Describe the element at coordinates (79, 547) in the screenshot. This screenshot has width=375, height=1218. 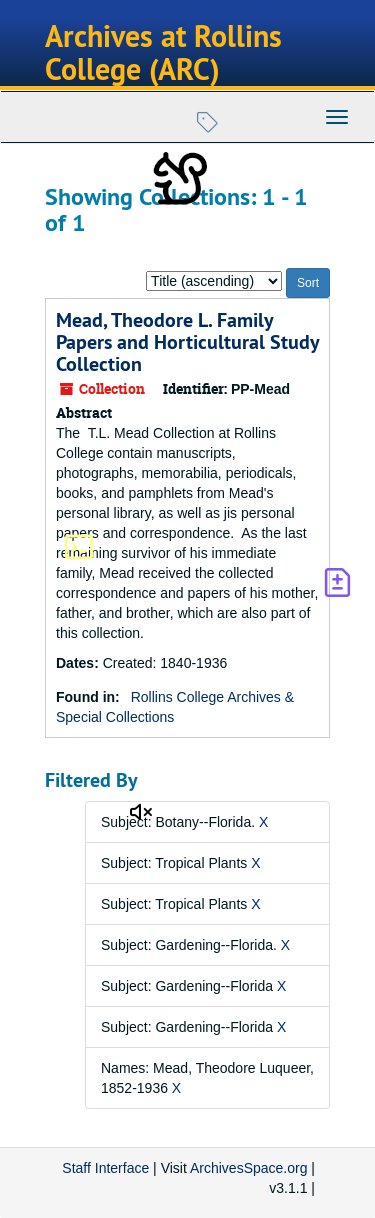
I see `open the command line terminal` at that location.